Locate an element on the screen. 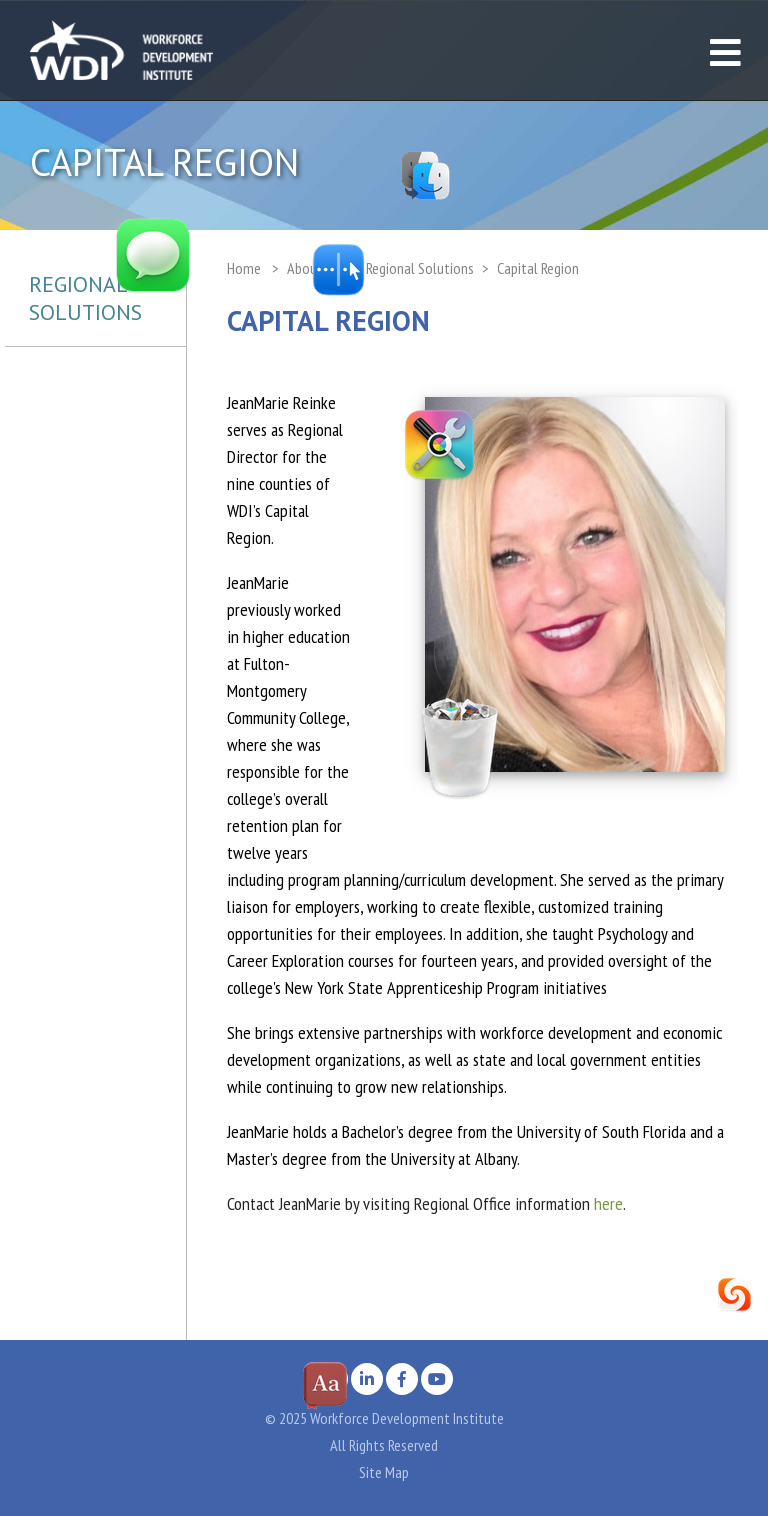  open colorsync utility to manage color profiles is located at coordinates (439, 444).